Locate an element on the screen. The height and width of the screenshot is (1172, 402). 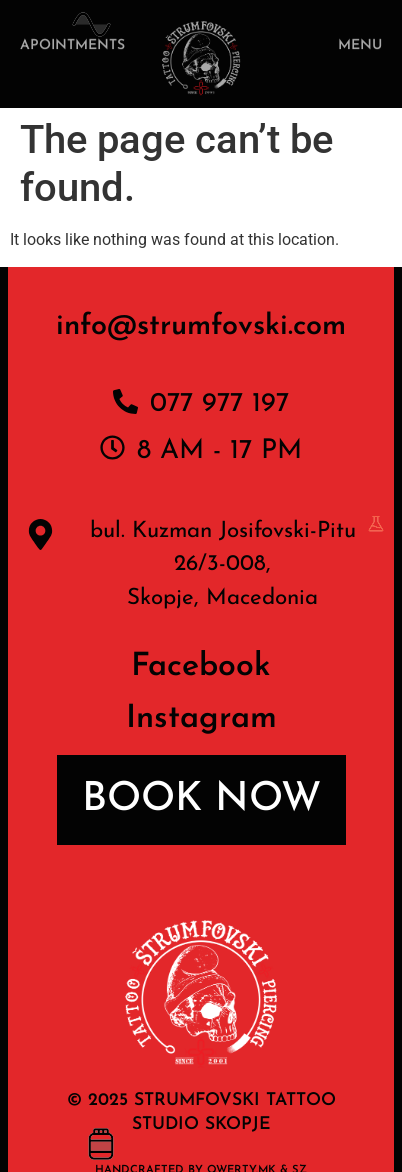
access lab or experimental features is located at coordinates (376, 524).